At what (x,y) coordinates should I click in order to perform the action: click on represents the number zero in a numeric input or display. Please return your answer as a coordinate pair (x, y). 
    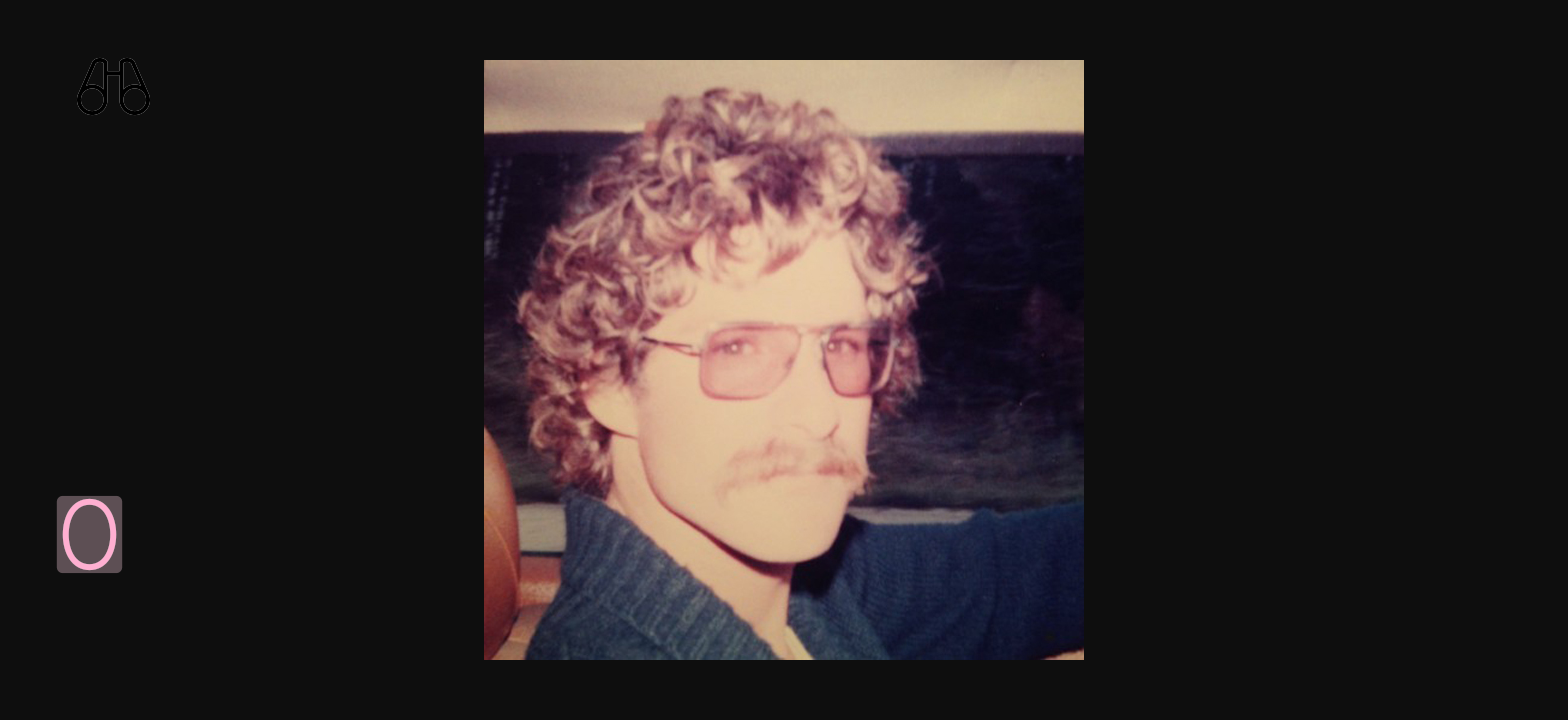
    Looking at the image, I should click on (89, 534).